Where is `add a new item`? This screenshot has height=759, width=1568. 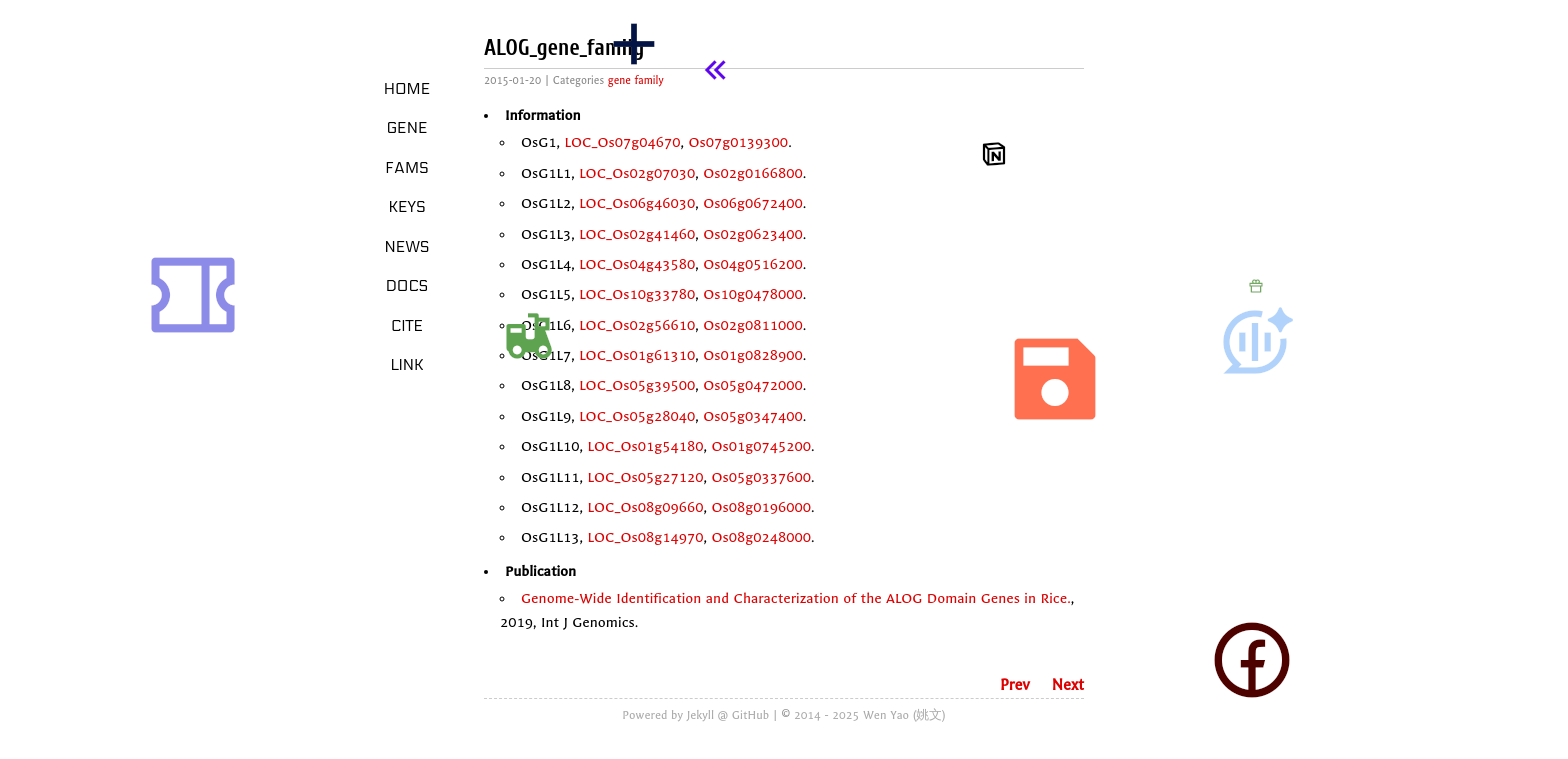 add a new item is located at coordinates (634, 44).